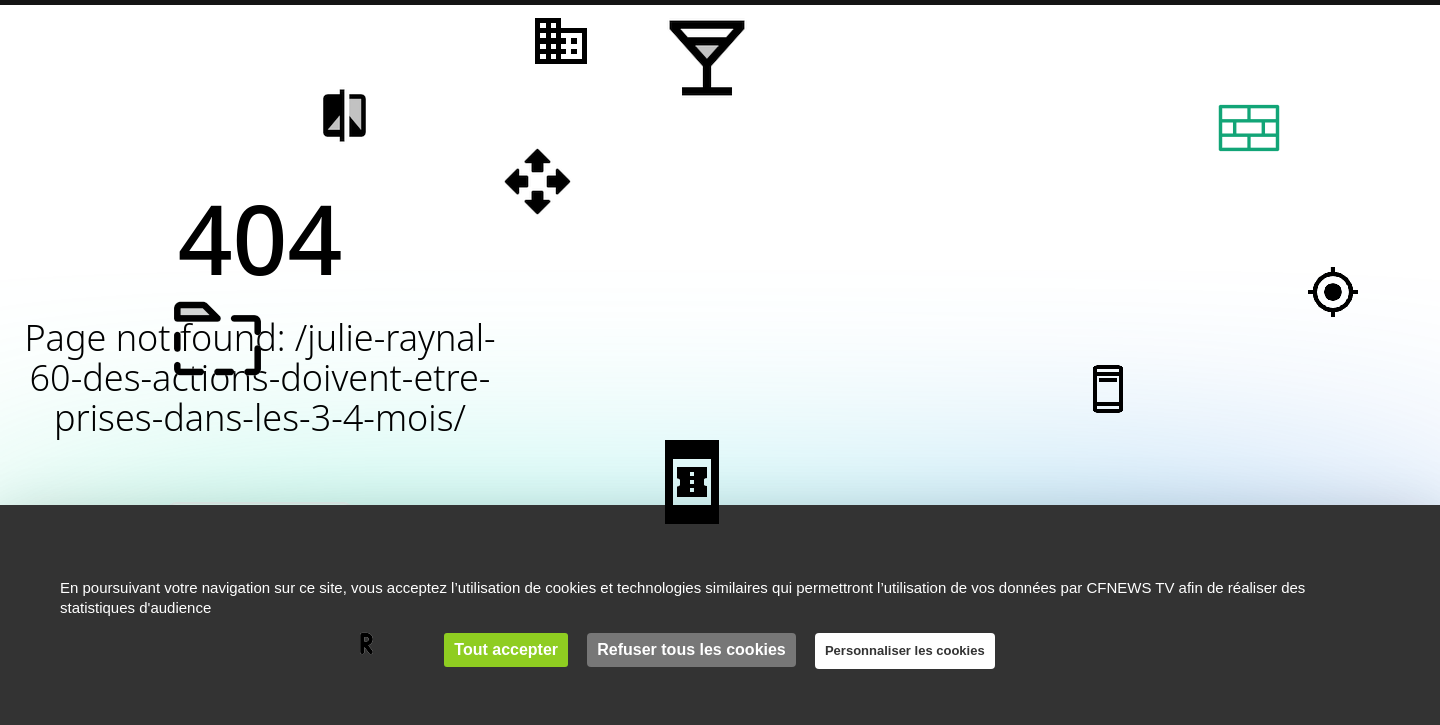 This screenshot has height=725, width=1440. Describe the element at coordinates (1108, 389) in the screenshot. I see `view mobile ad placements` at that location.